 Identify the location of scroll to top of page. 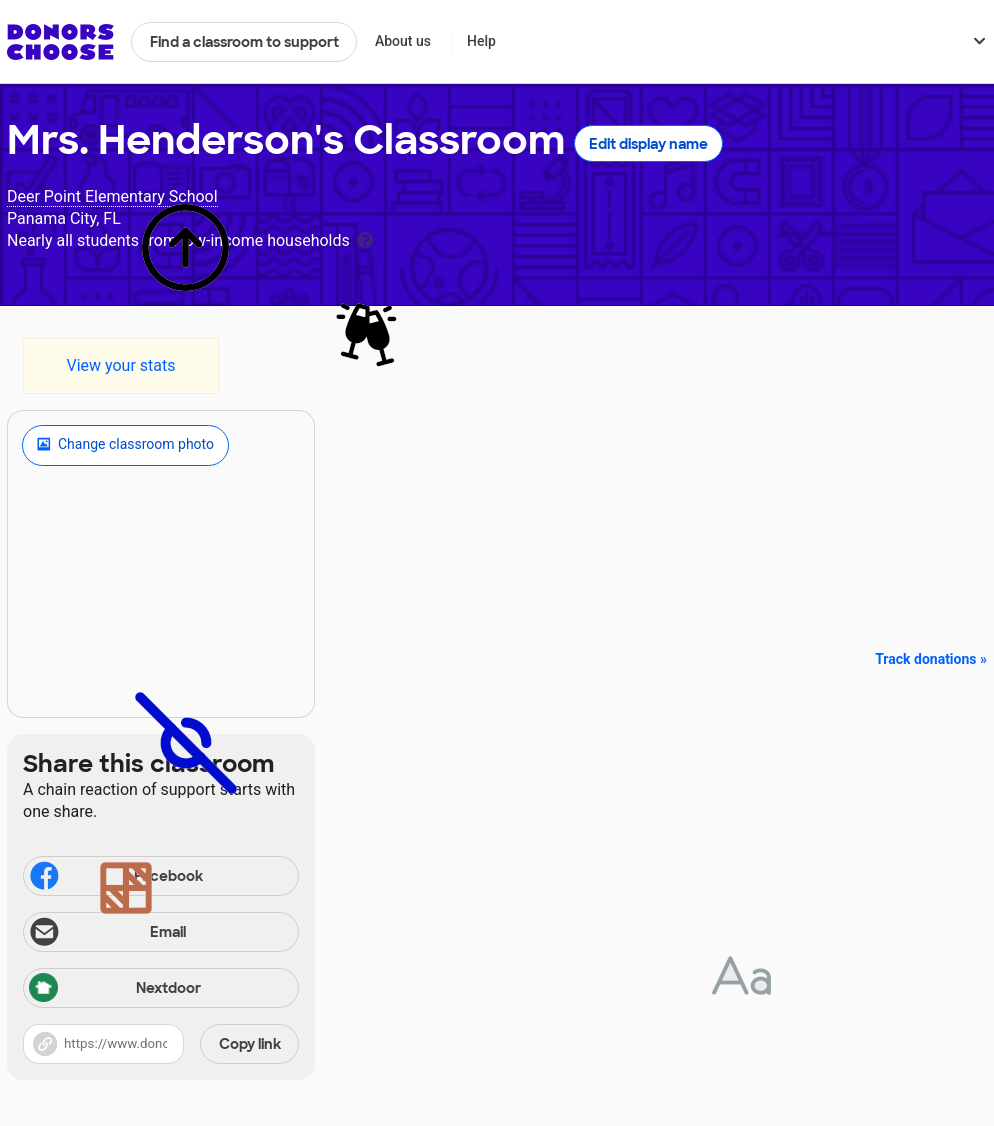
(185, 247).